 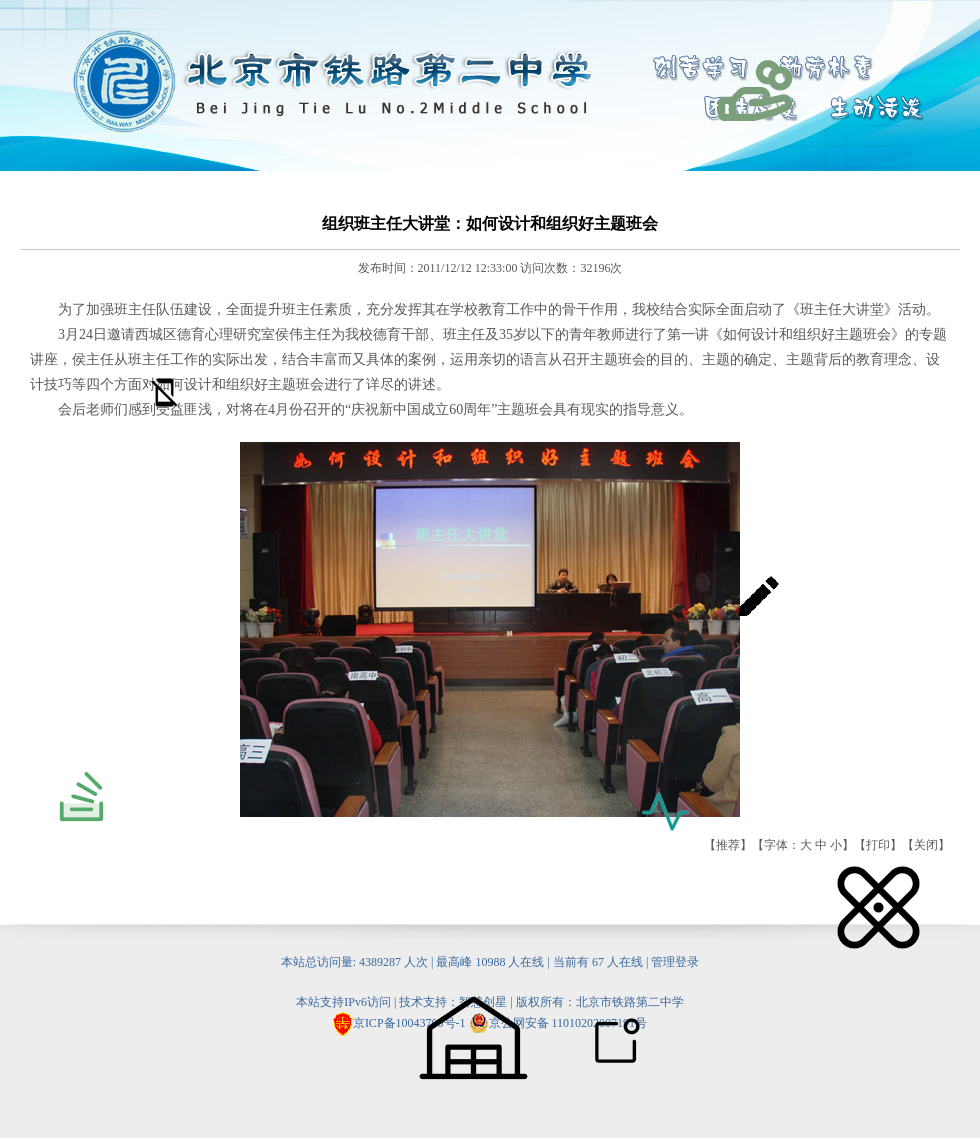 I want to click on indicates new notification or alert, so click(x=616, y=1041).